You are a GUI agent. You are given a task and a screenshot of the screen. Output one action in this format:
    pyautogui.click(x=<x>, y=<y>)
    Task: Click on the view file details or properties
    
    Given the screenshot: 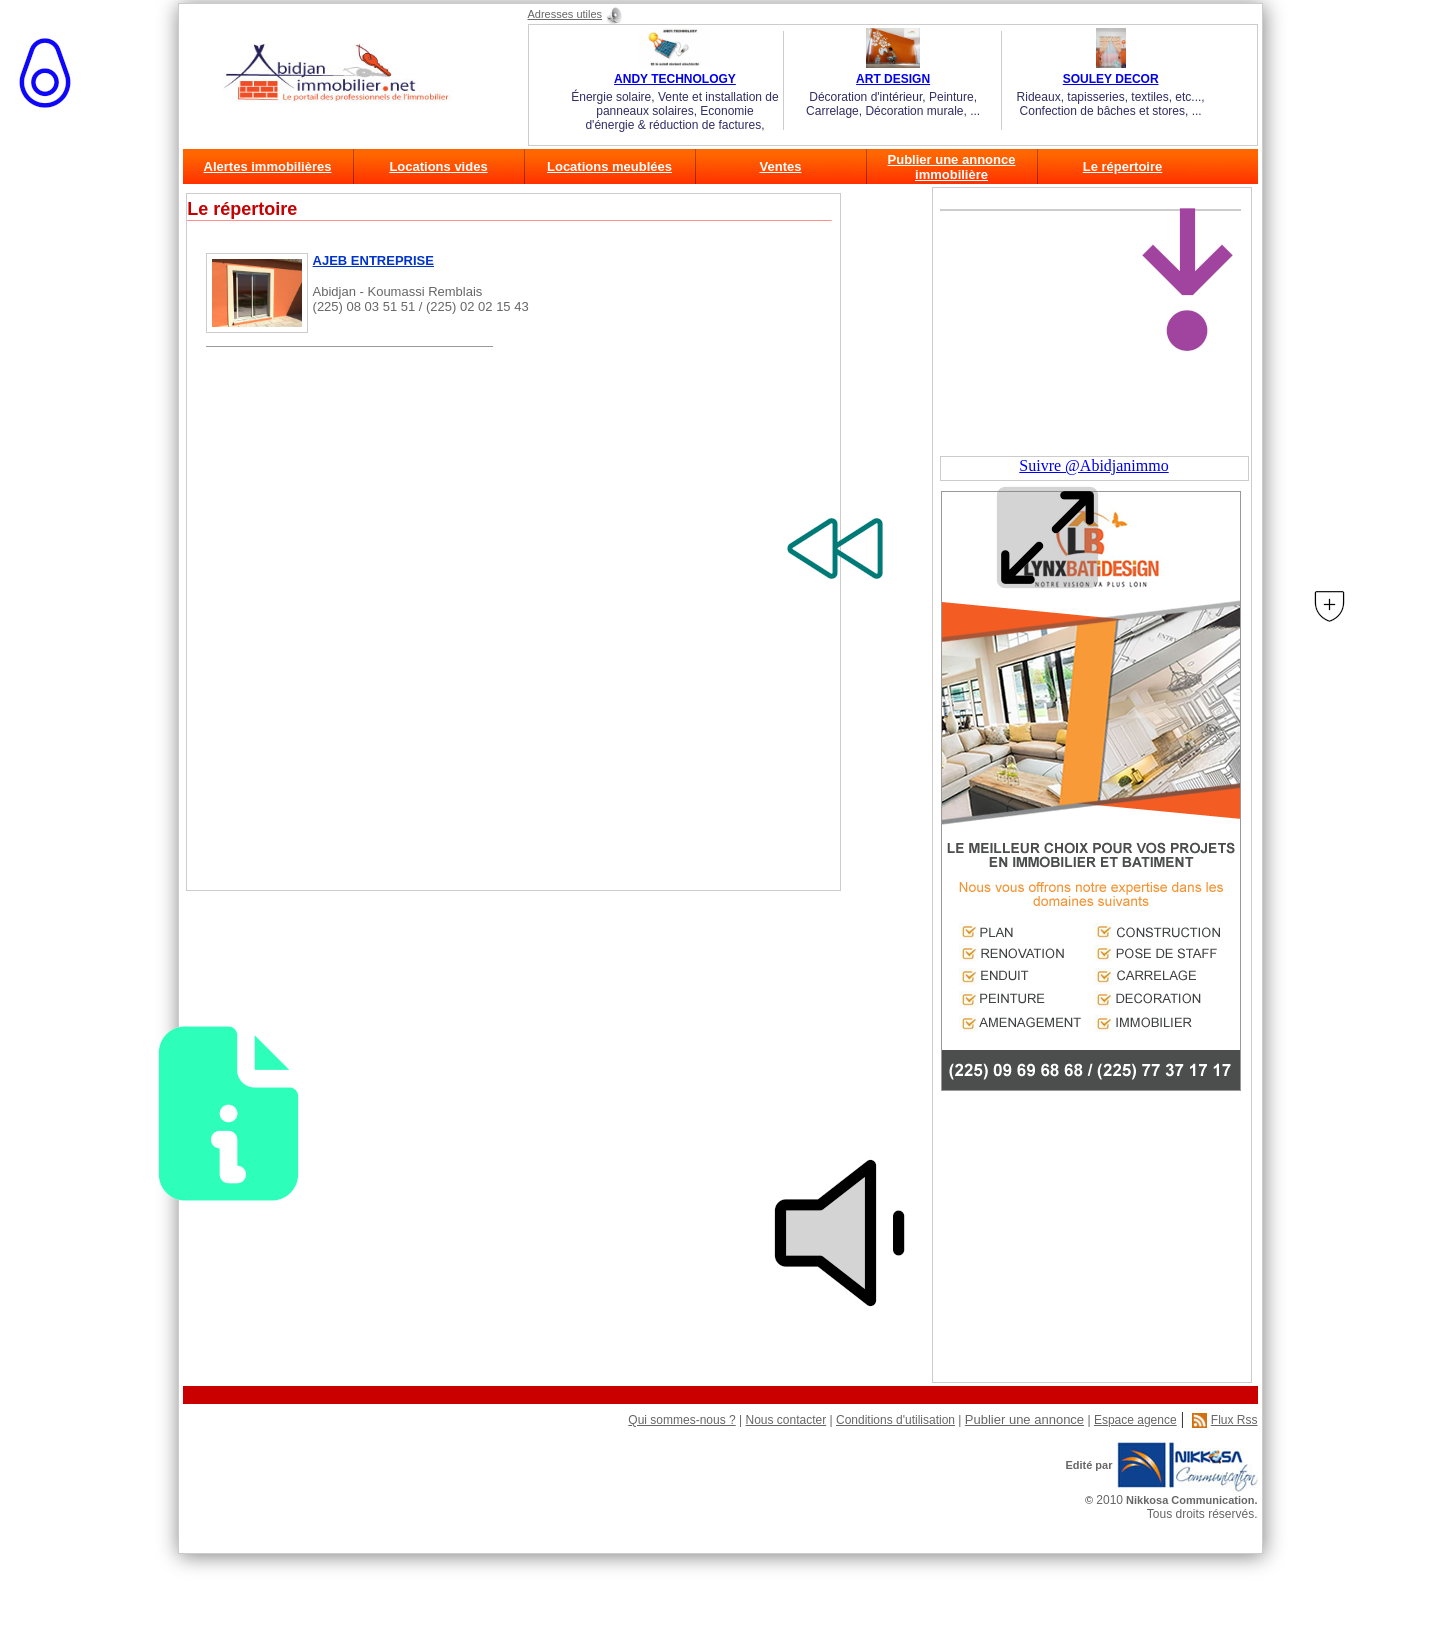 What is the action you would take?
    pyautogui.click(x=228, y=1113)
    